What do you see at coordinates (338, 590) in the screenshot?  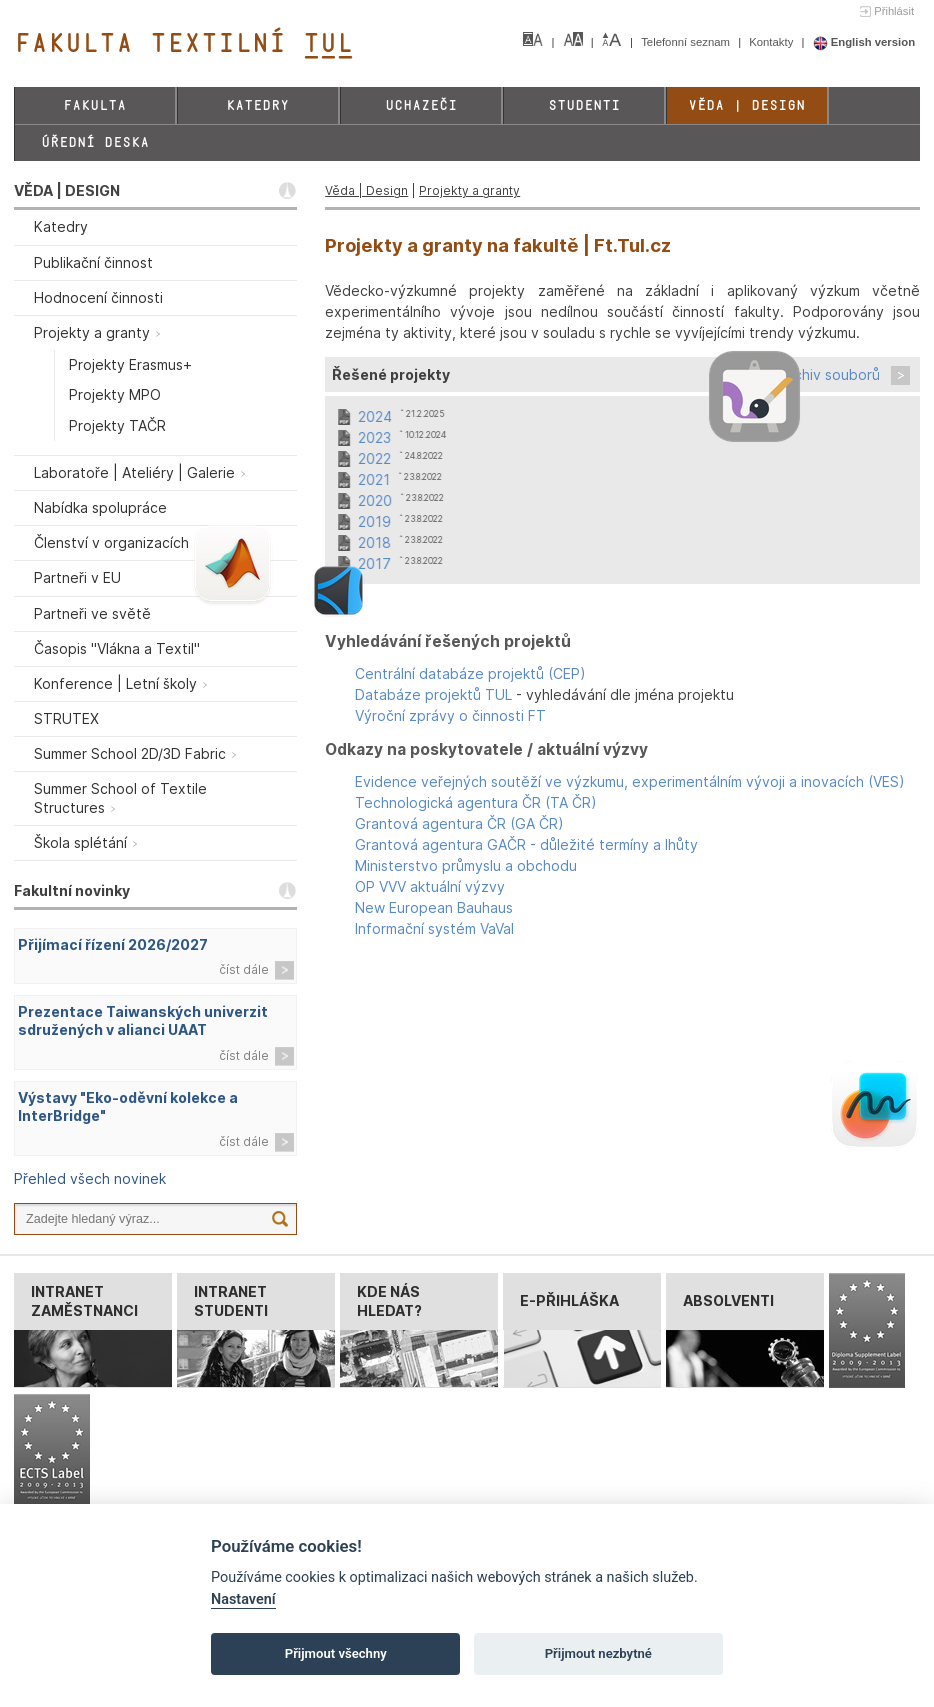 I see `open Adobe Acrobat Reader` at bounding box center [338, 590].